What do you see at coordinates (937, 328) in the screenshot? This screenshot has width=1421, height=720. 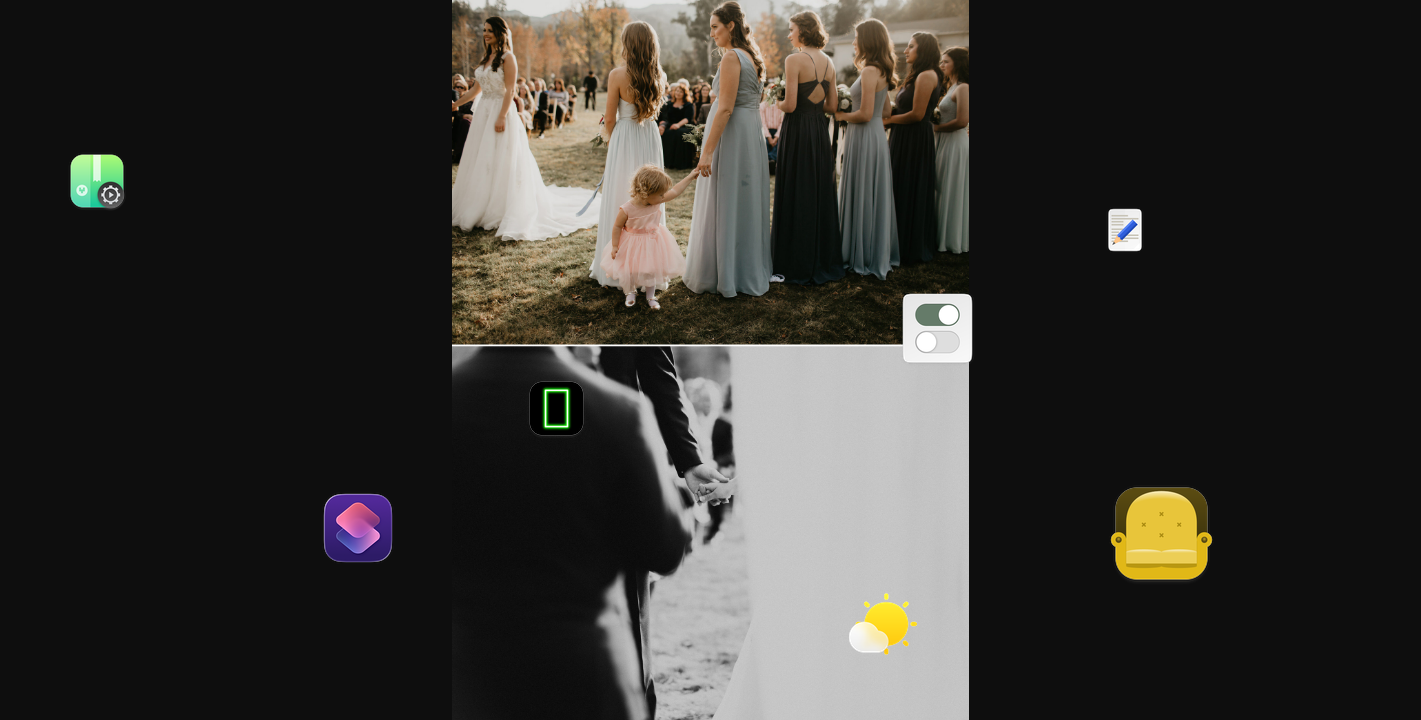 I see `open system tweaks or customization settings` at bounding box center [937, 328].